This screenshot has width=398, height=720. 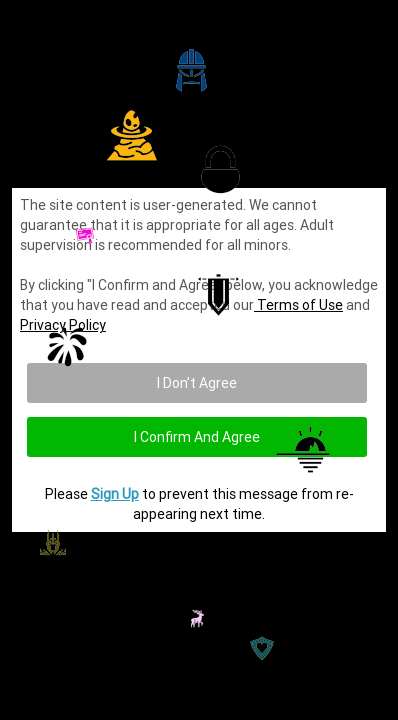 What do you see at coordinates (191, 70) in the screenshot?
I see `select light armor class` at bounding box center [191, 70].